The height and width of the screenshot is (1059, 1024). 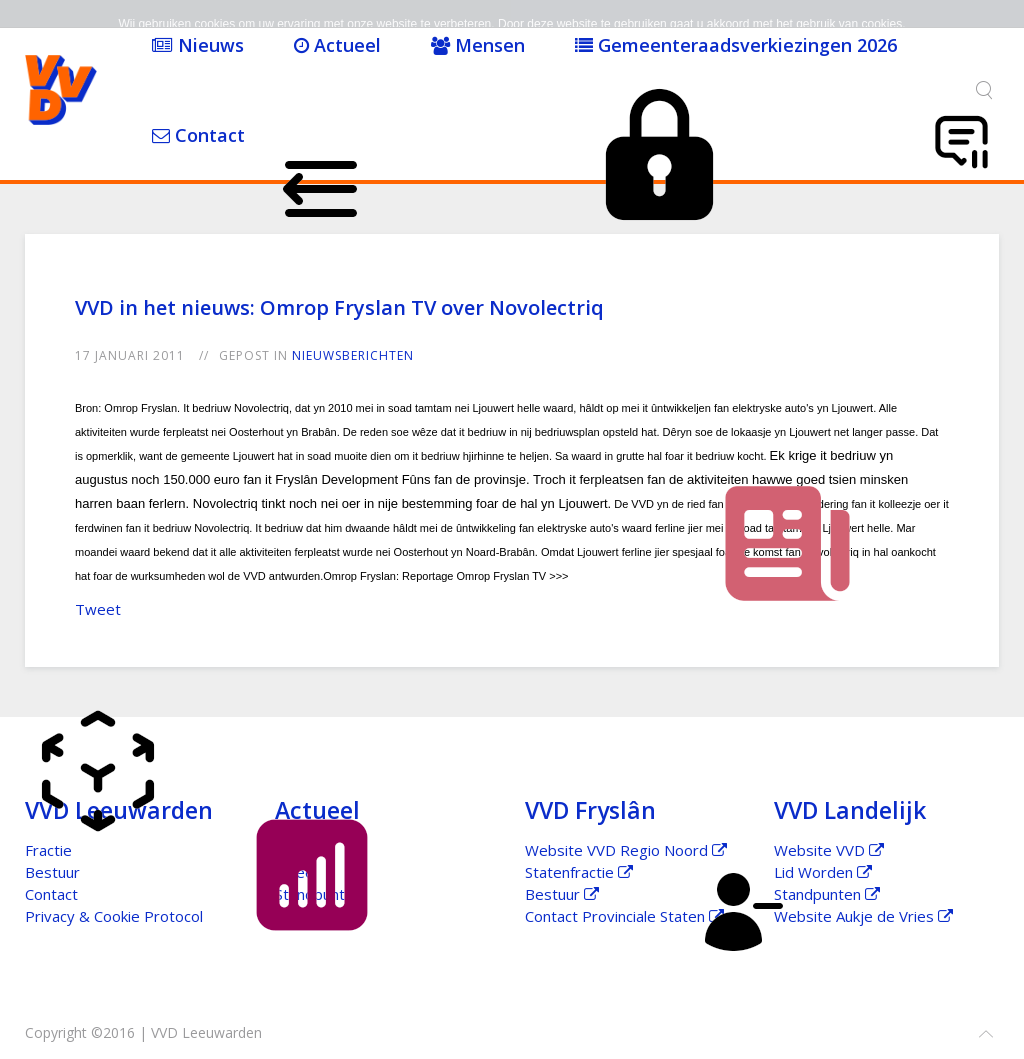 I want to click on view 3D model or object, so click(x=98, y=771).